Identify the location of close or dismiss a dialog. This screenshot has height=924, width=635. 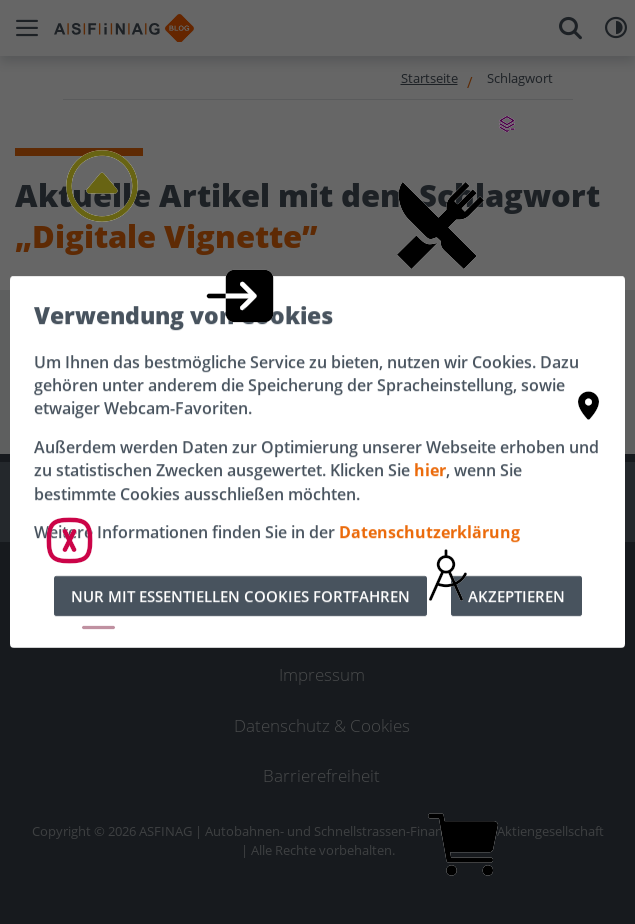
(69, 540).